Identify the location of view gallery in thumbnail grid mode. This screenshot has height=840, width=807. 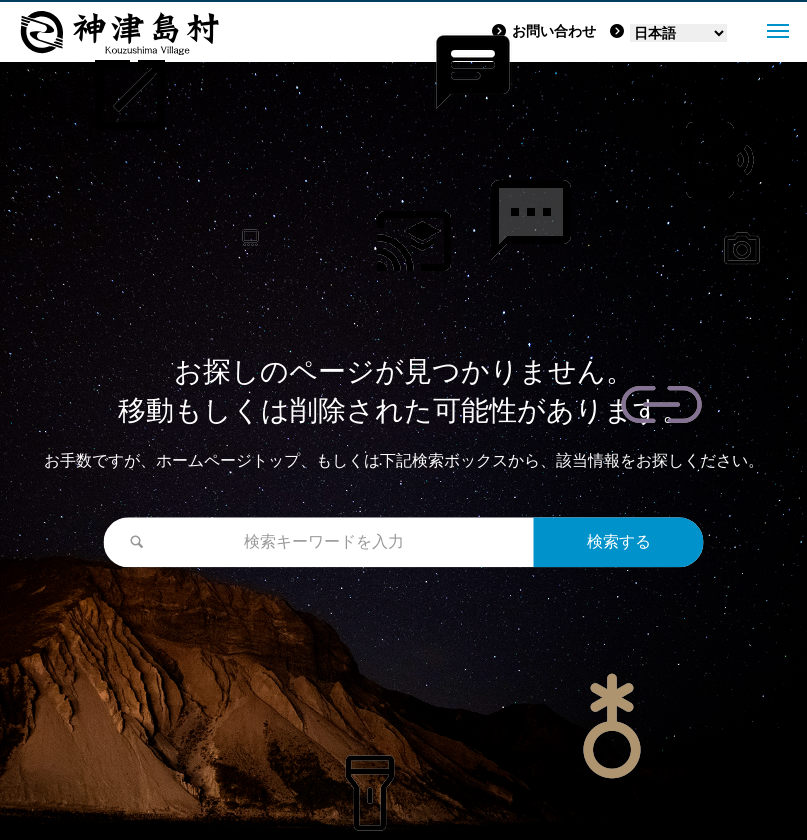
(250, 237).